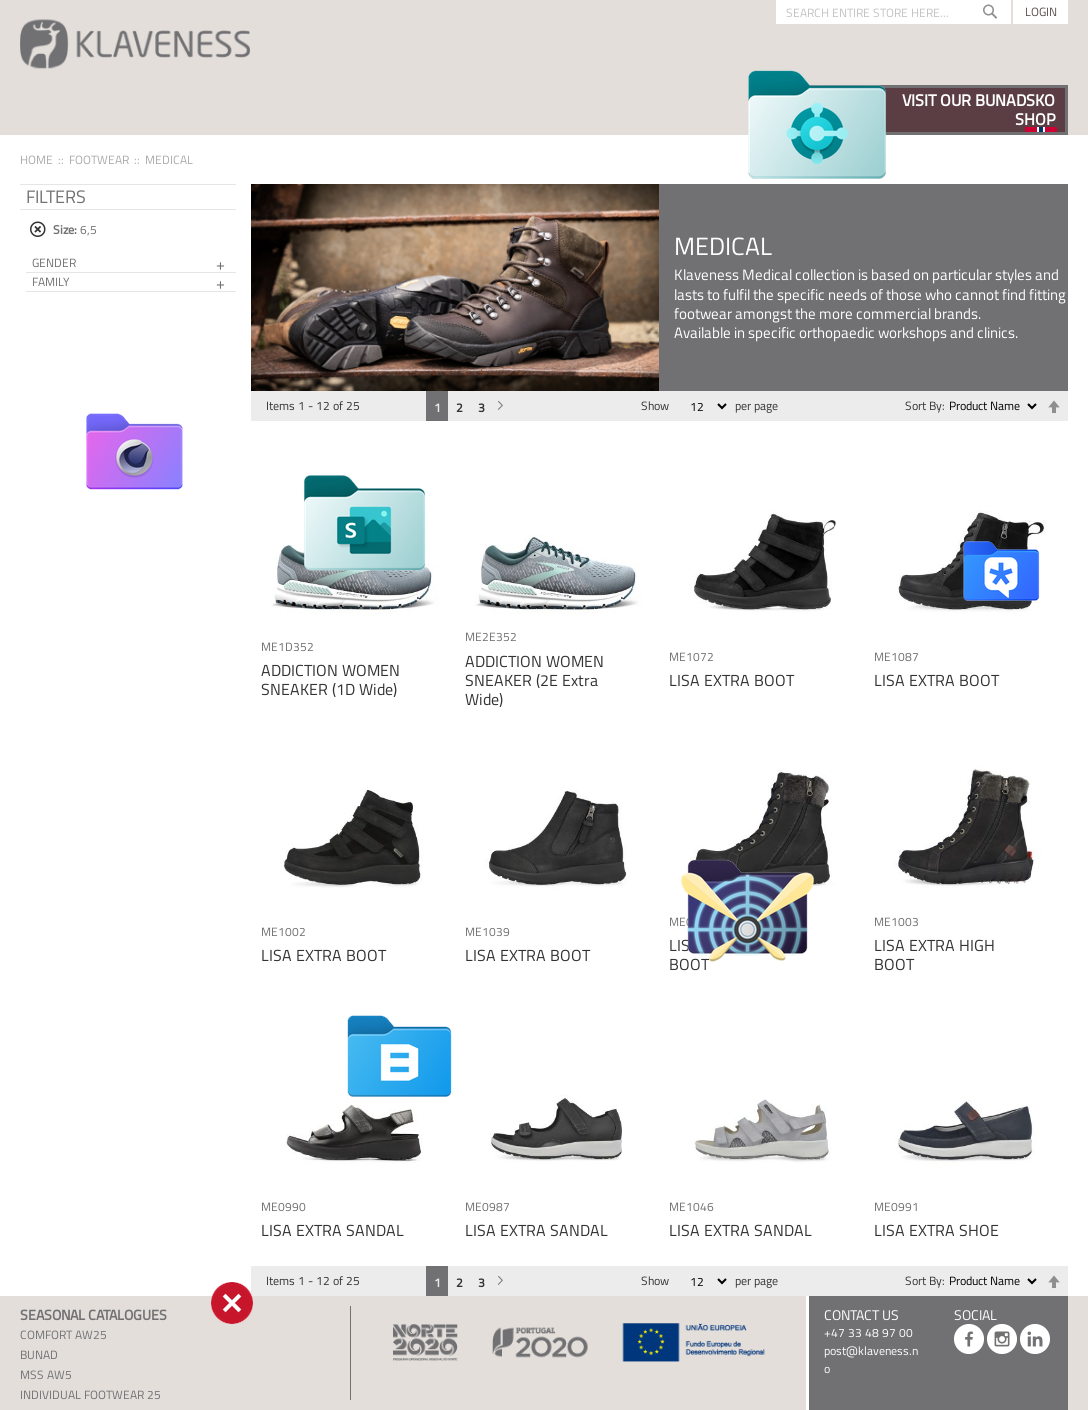 The height and width of the screenshot is (1410, 1088). What do you see at coordinates (364, 526) in the screenshot?
I see `open folder containing microsoft sway files` at bounding box center [364, 526].